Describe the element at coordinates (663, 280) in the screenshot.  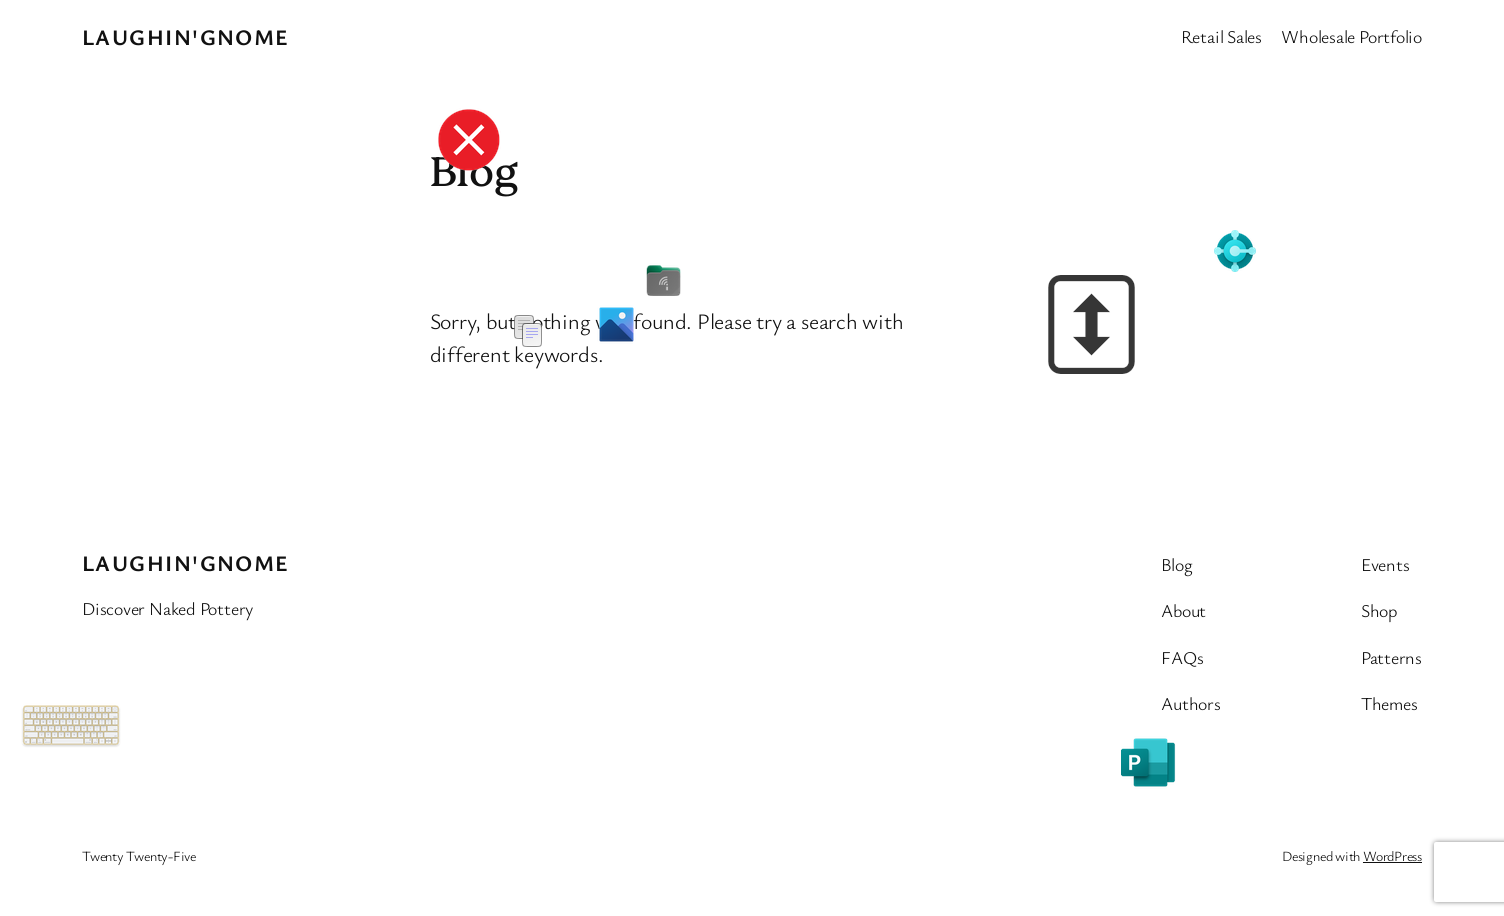
I see `open insync cloud sync folder` at that location.